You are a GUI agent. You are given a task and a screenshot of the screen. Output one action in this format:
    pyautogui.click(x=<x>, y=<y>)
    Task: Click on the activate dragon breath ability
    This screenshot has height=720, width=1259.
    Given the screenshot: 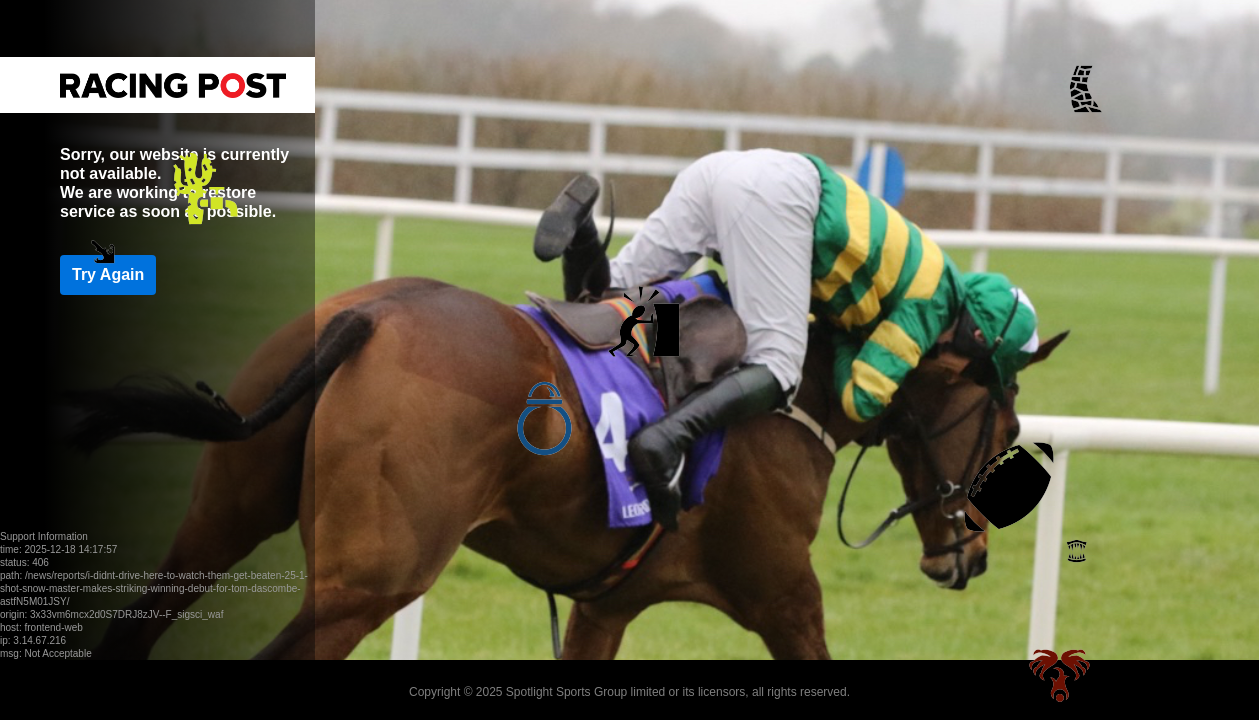 What is the action you would take?
    pyautogui.click(x=103, y=252)
    